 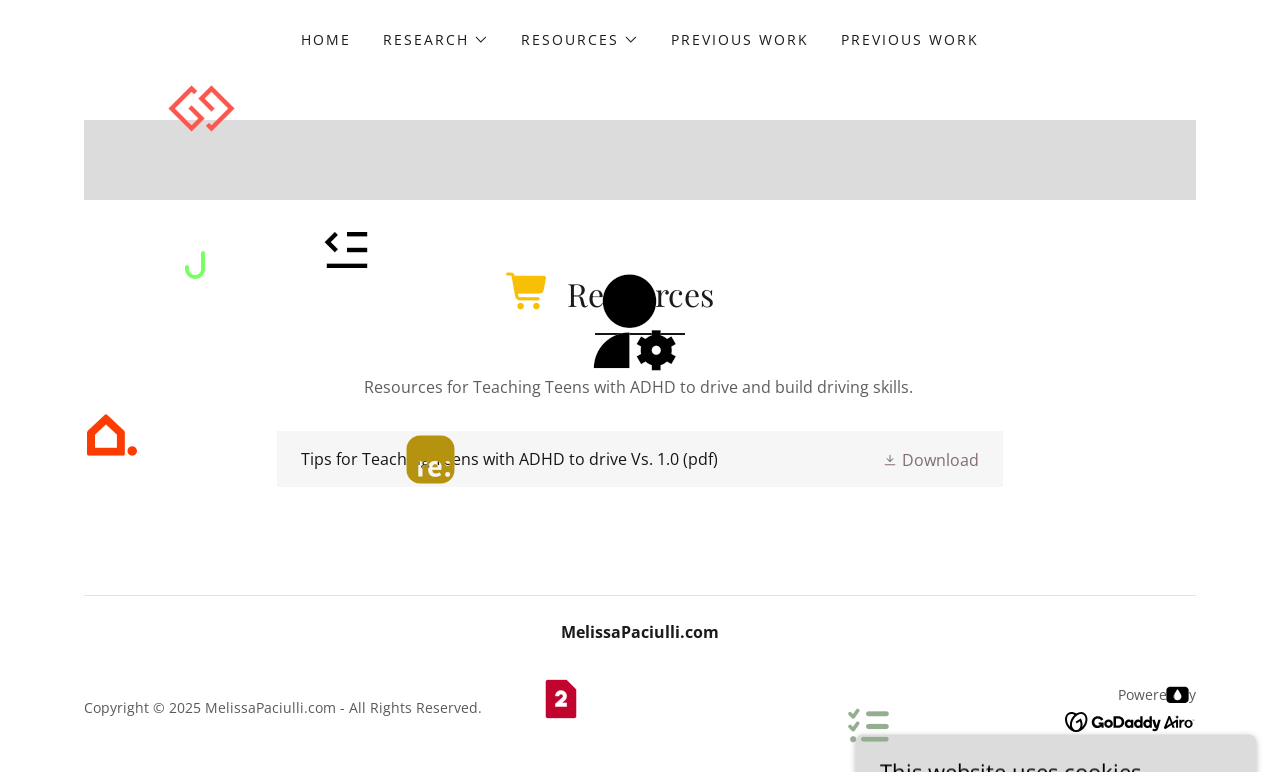 What do you see at coordinates (1177, 695) in the screenshot?
I see `lumon industries logo from the TV series severance` at bounding box center [1177, 695].